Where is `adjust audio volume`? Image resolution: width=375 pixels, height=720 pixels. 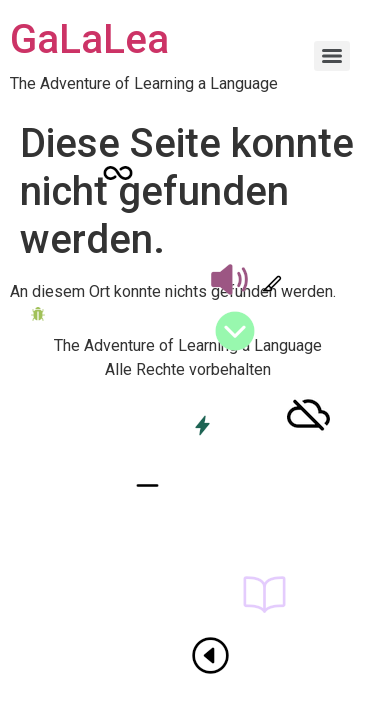 adjust audio volume is located at coordinates (229, 279).